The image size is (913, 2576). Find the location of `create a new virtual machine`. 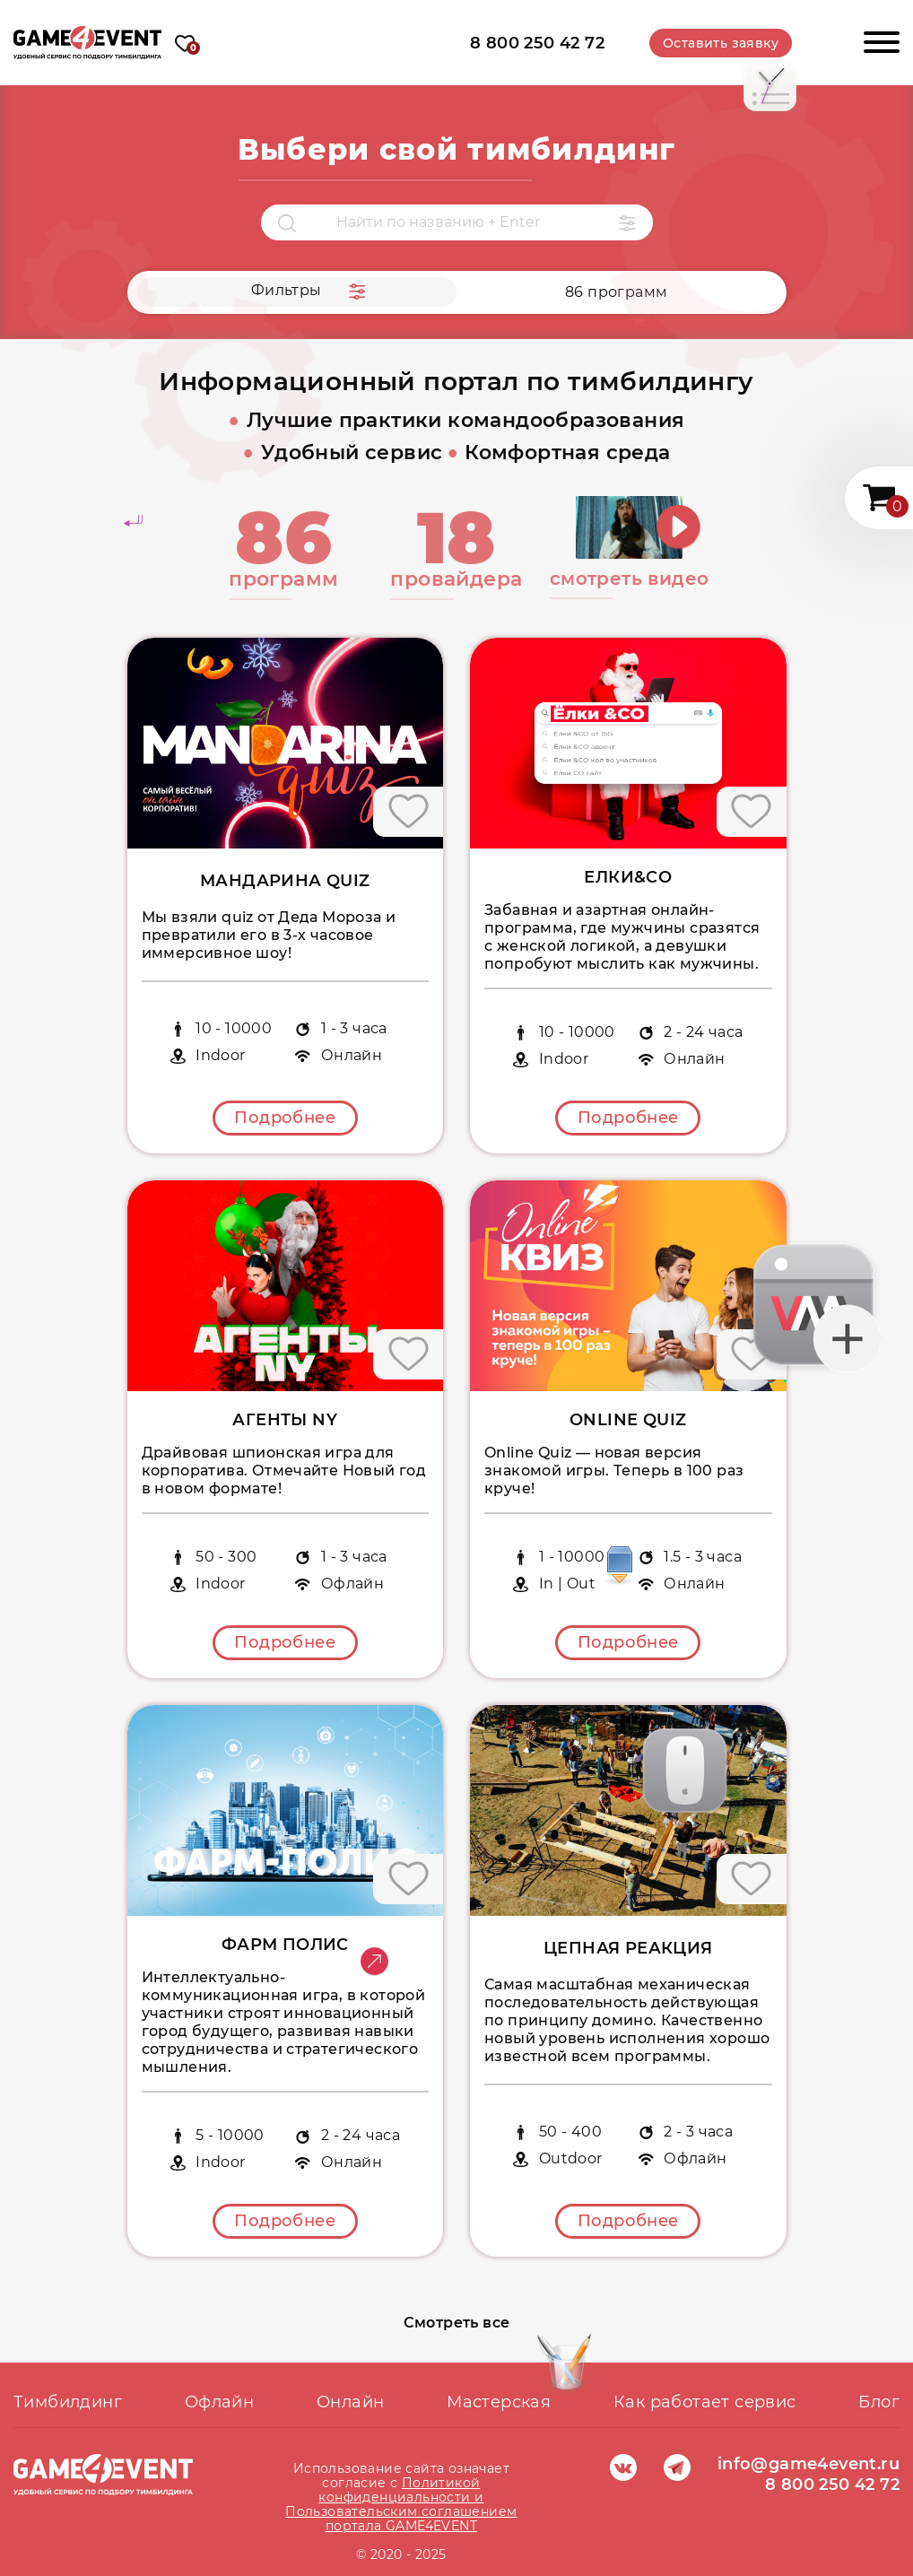

create a new virtual machine is located at coordinates (814, 1307).